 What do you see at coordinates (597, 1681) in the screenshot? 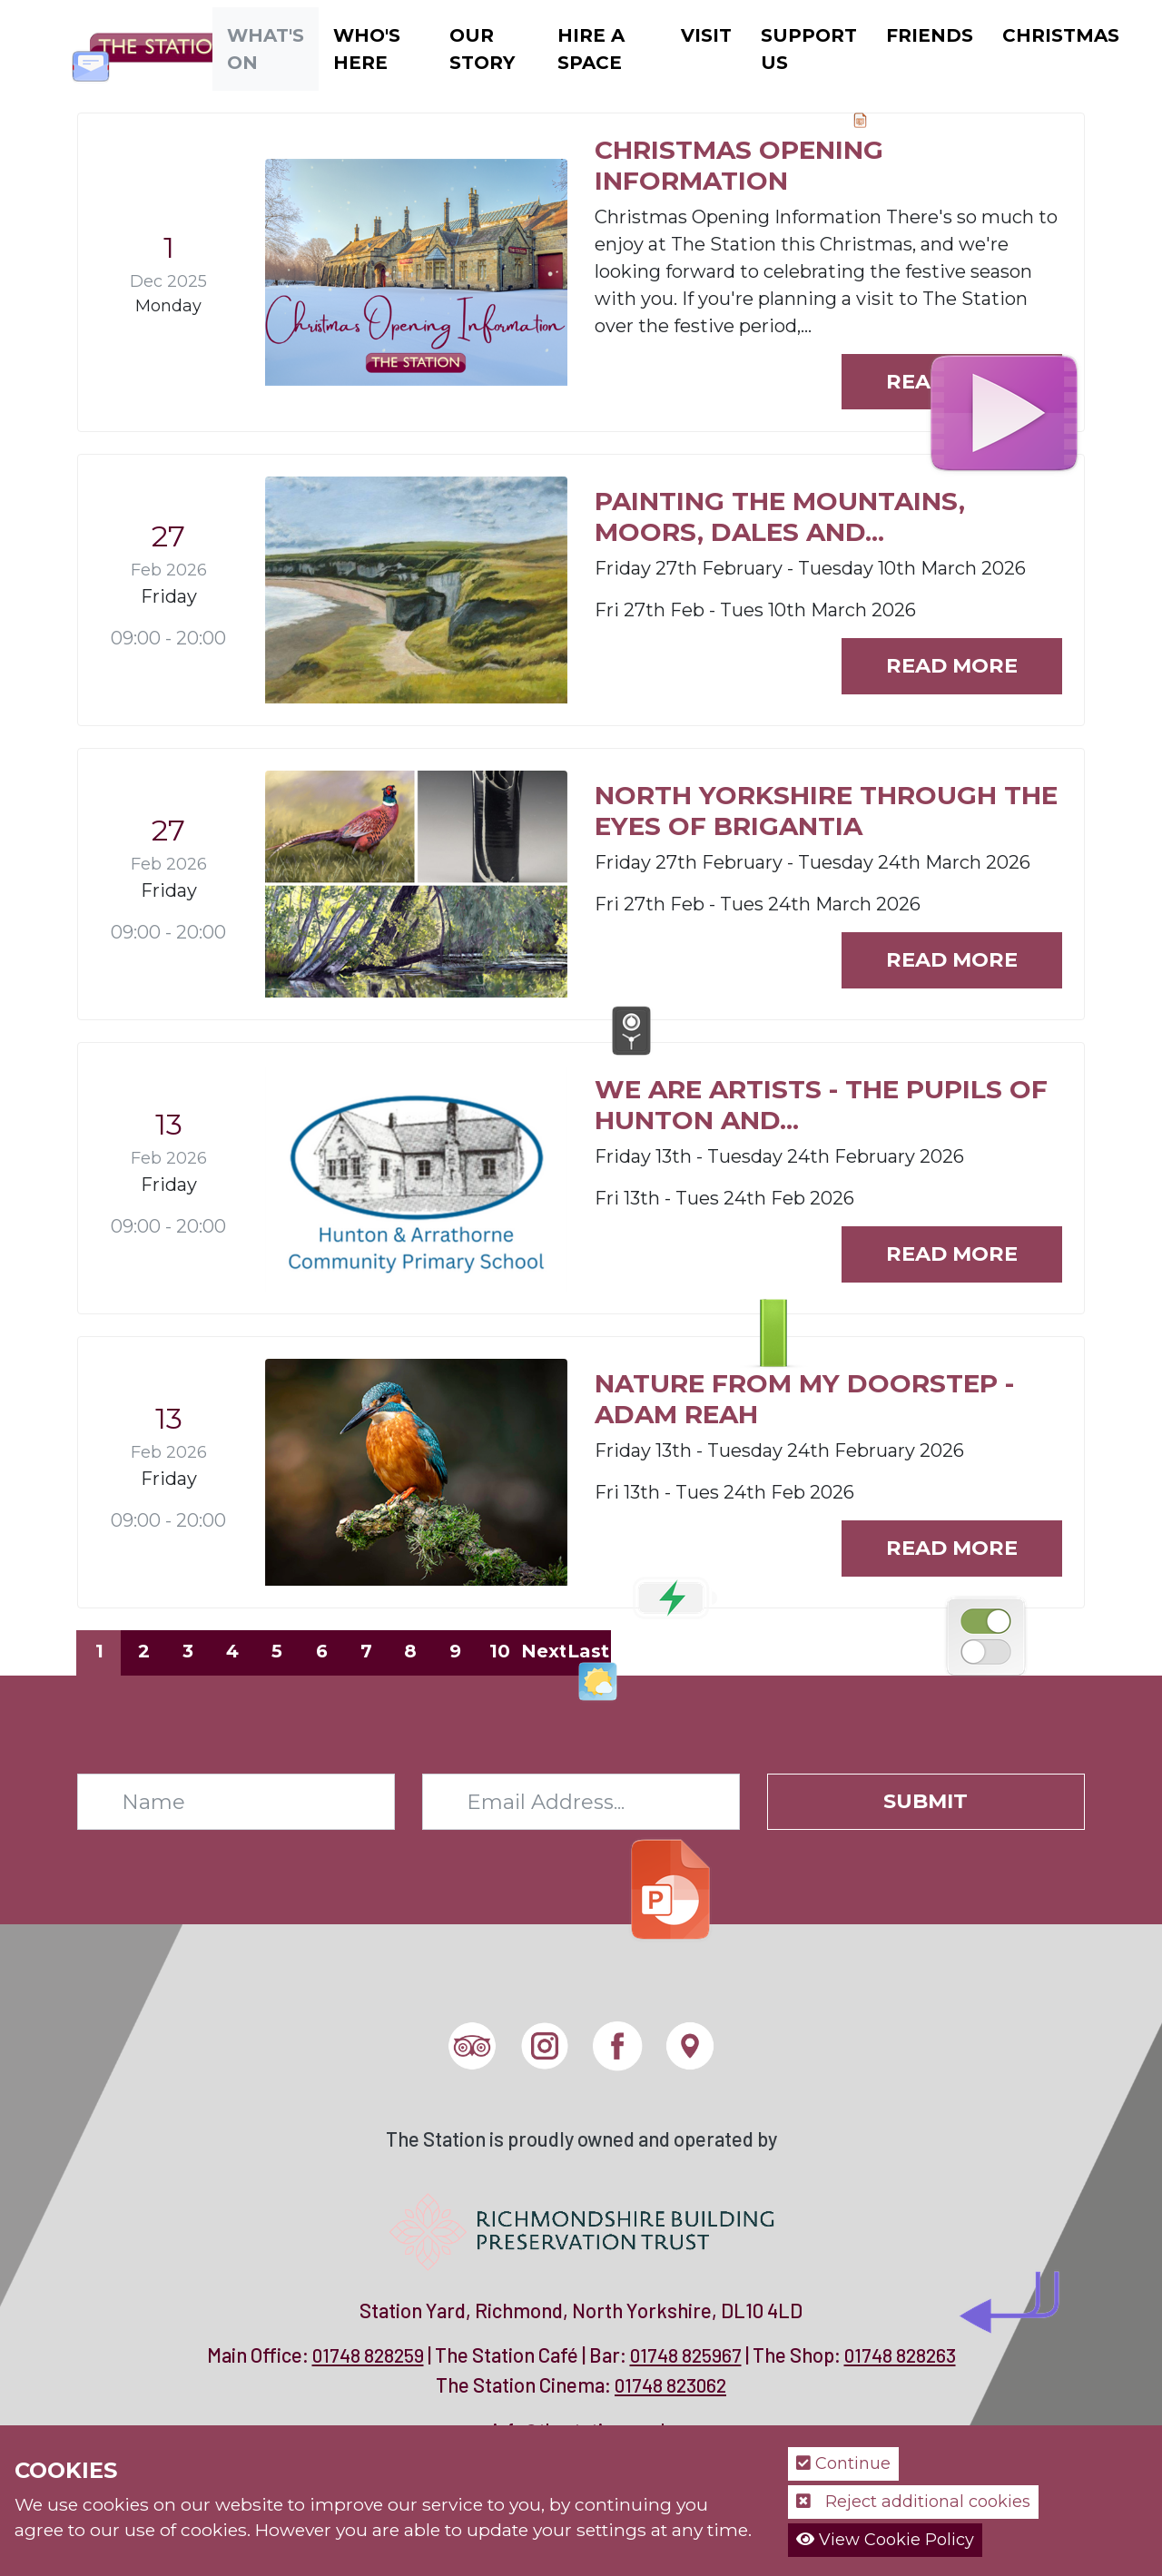
I see `open the weather app` at bounding box center [597, 1681].